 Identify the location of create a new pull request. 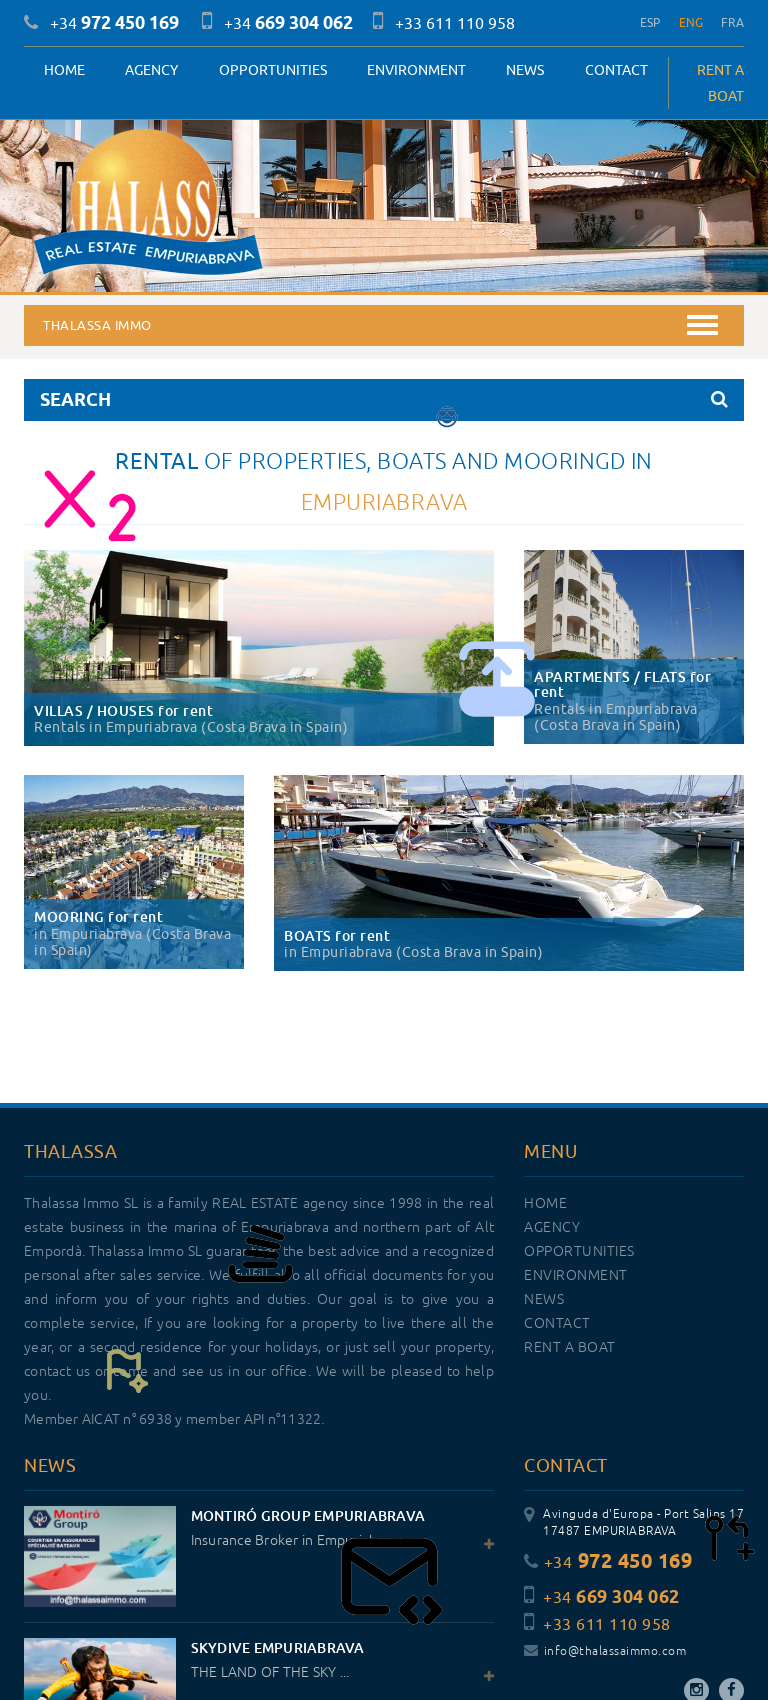
(730, 1538).